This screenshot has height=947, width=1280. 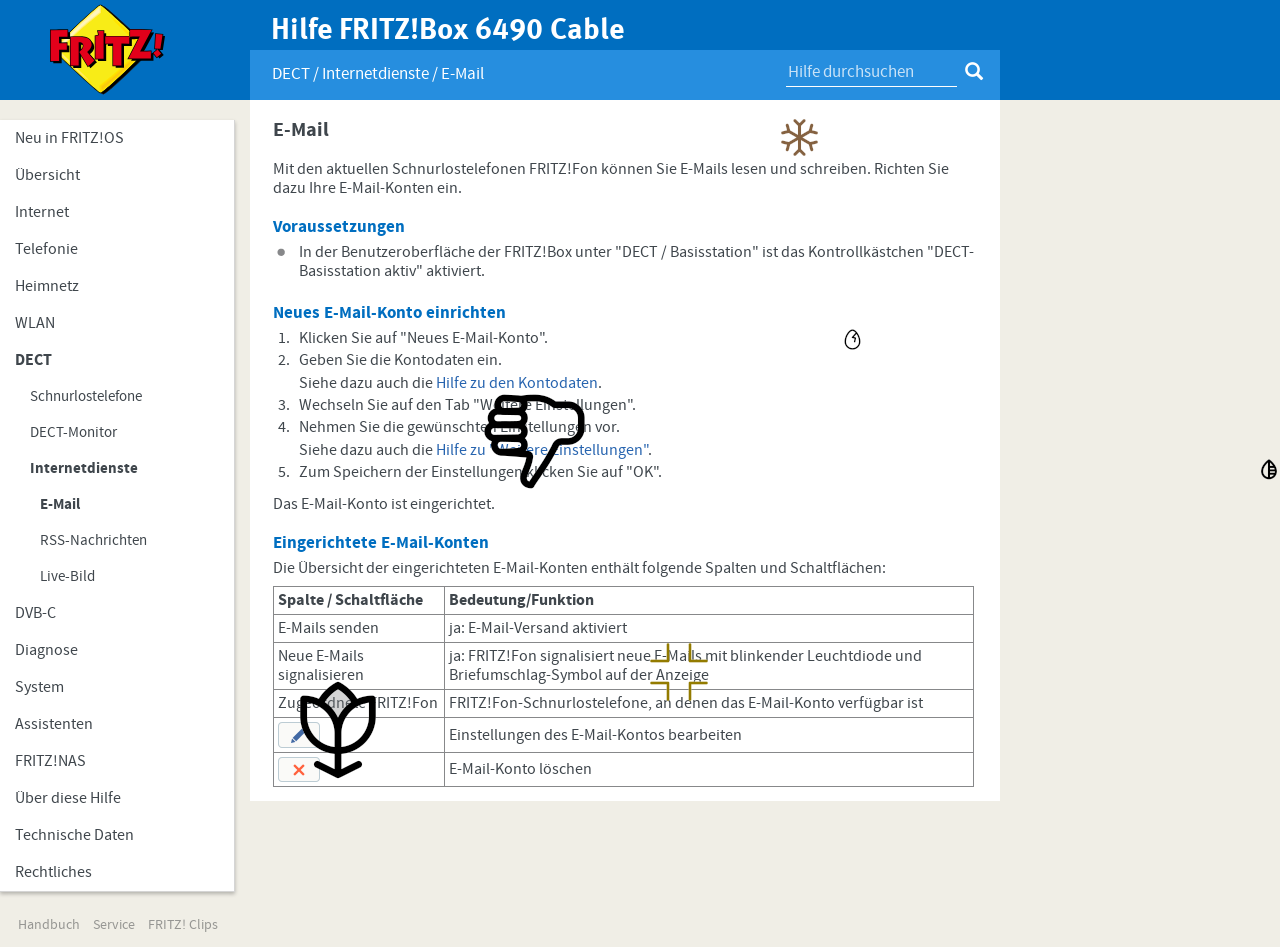 What do you see at coordinates (799, 137) in the screenshot?
I see `activate cooling or air conditioning mode` at bounding box center [799, 137].